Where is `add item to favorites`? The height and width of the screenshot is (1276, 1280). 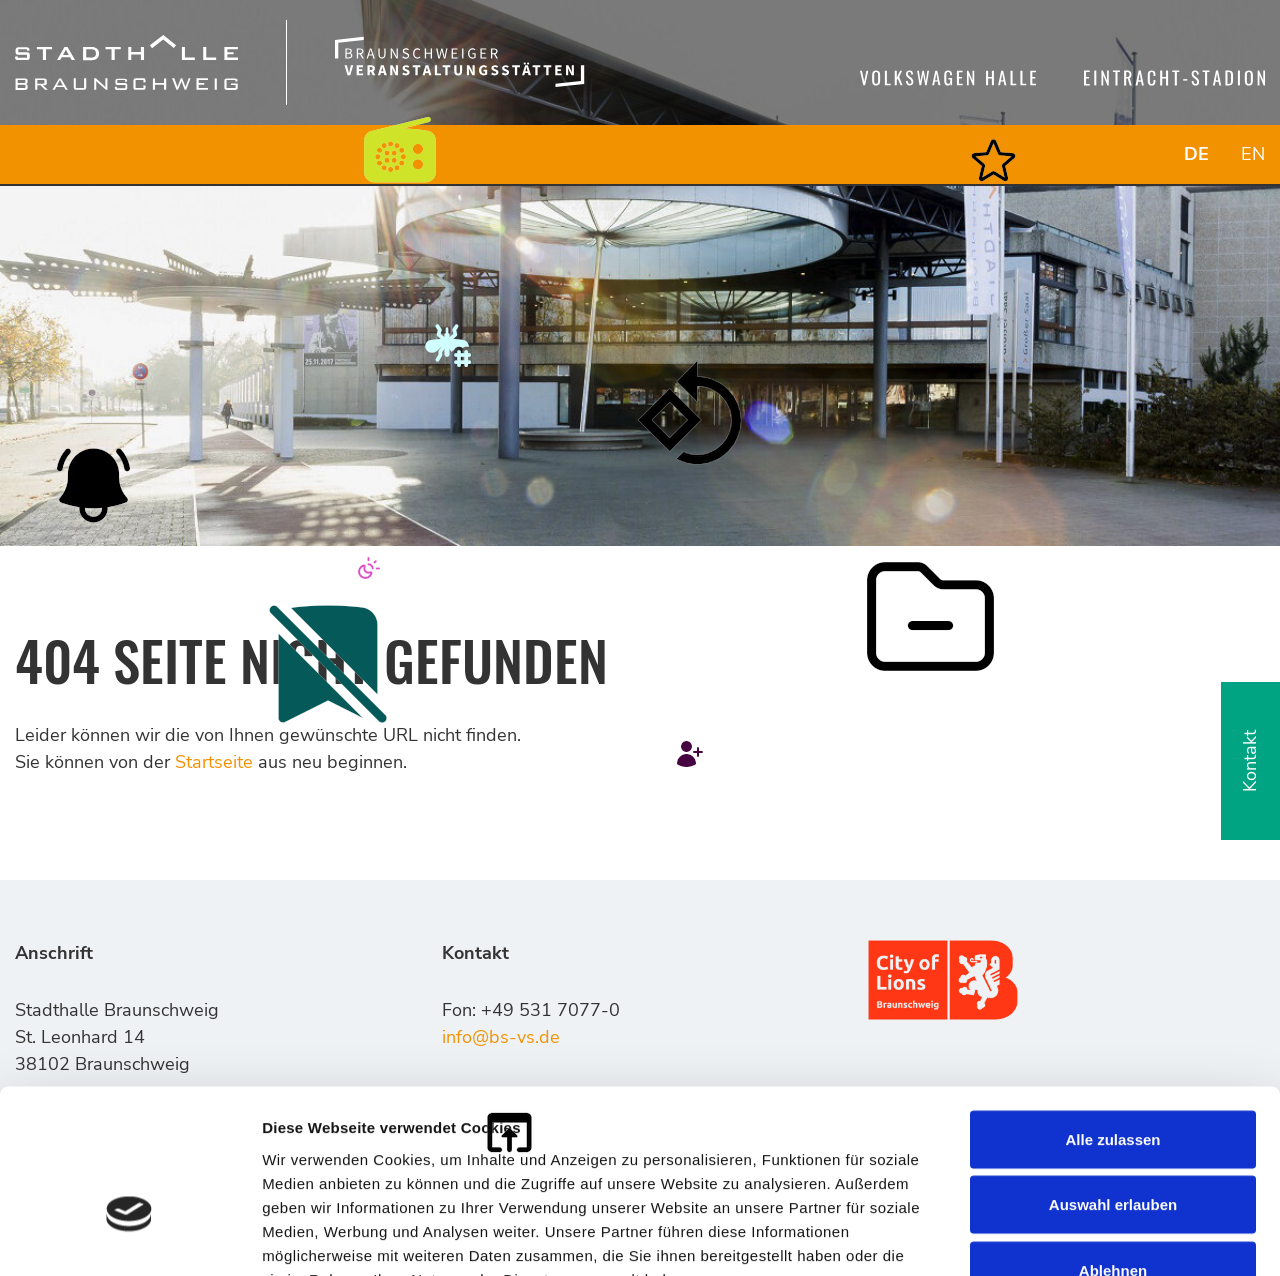
add item to favorites is located at coordinates (993, 160).